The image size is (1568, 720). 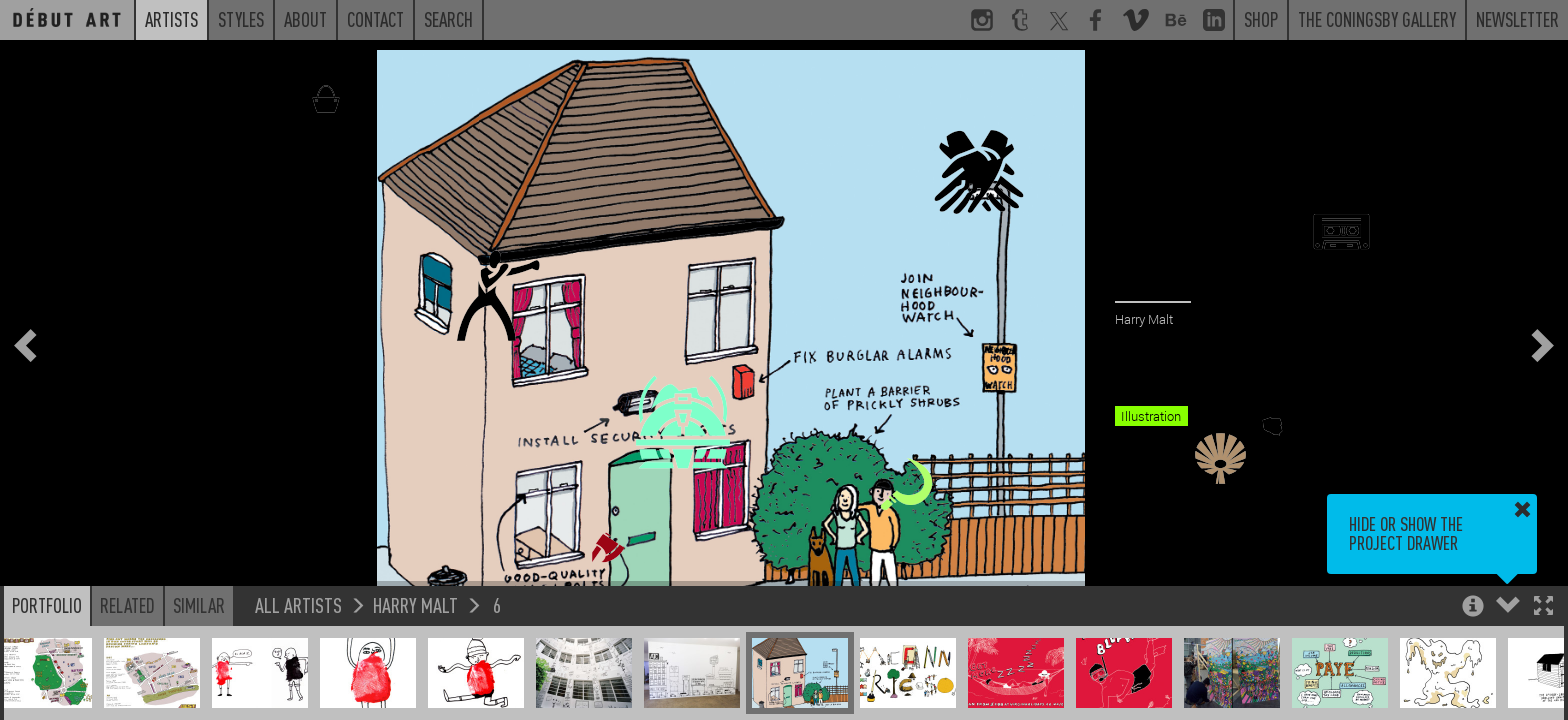 What do you see at coordinates (502, 294) in the screenshot?
I see `perform a punch attack in a fighting game` at bounding box center [502, 294].